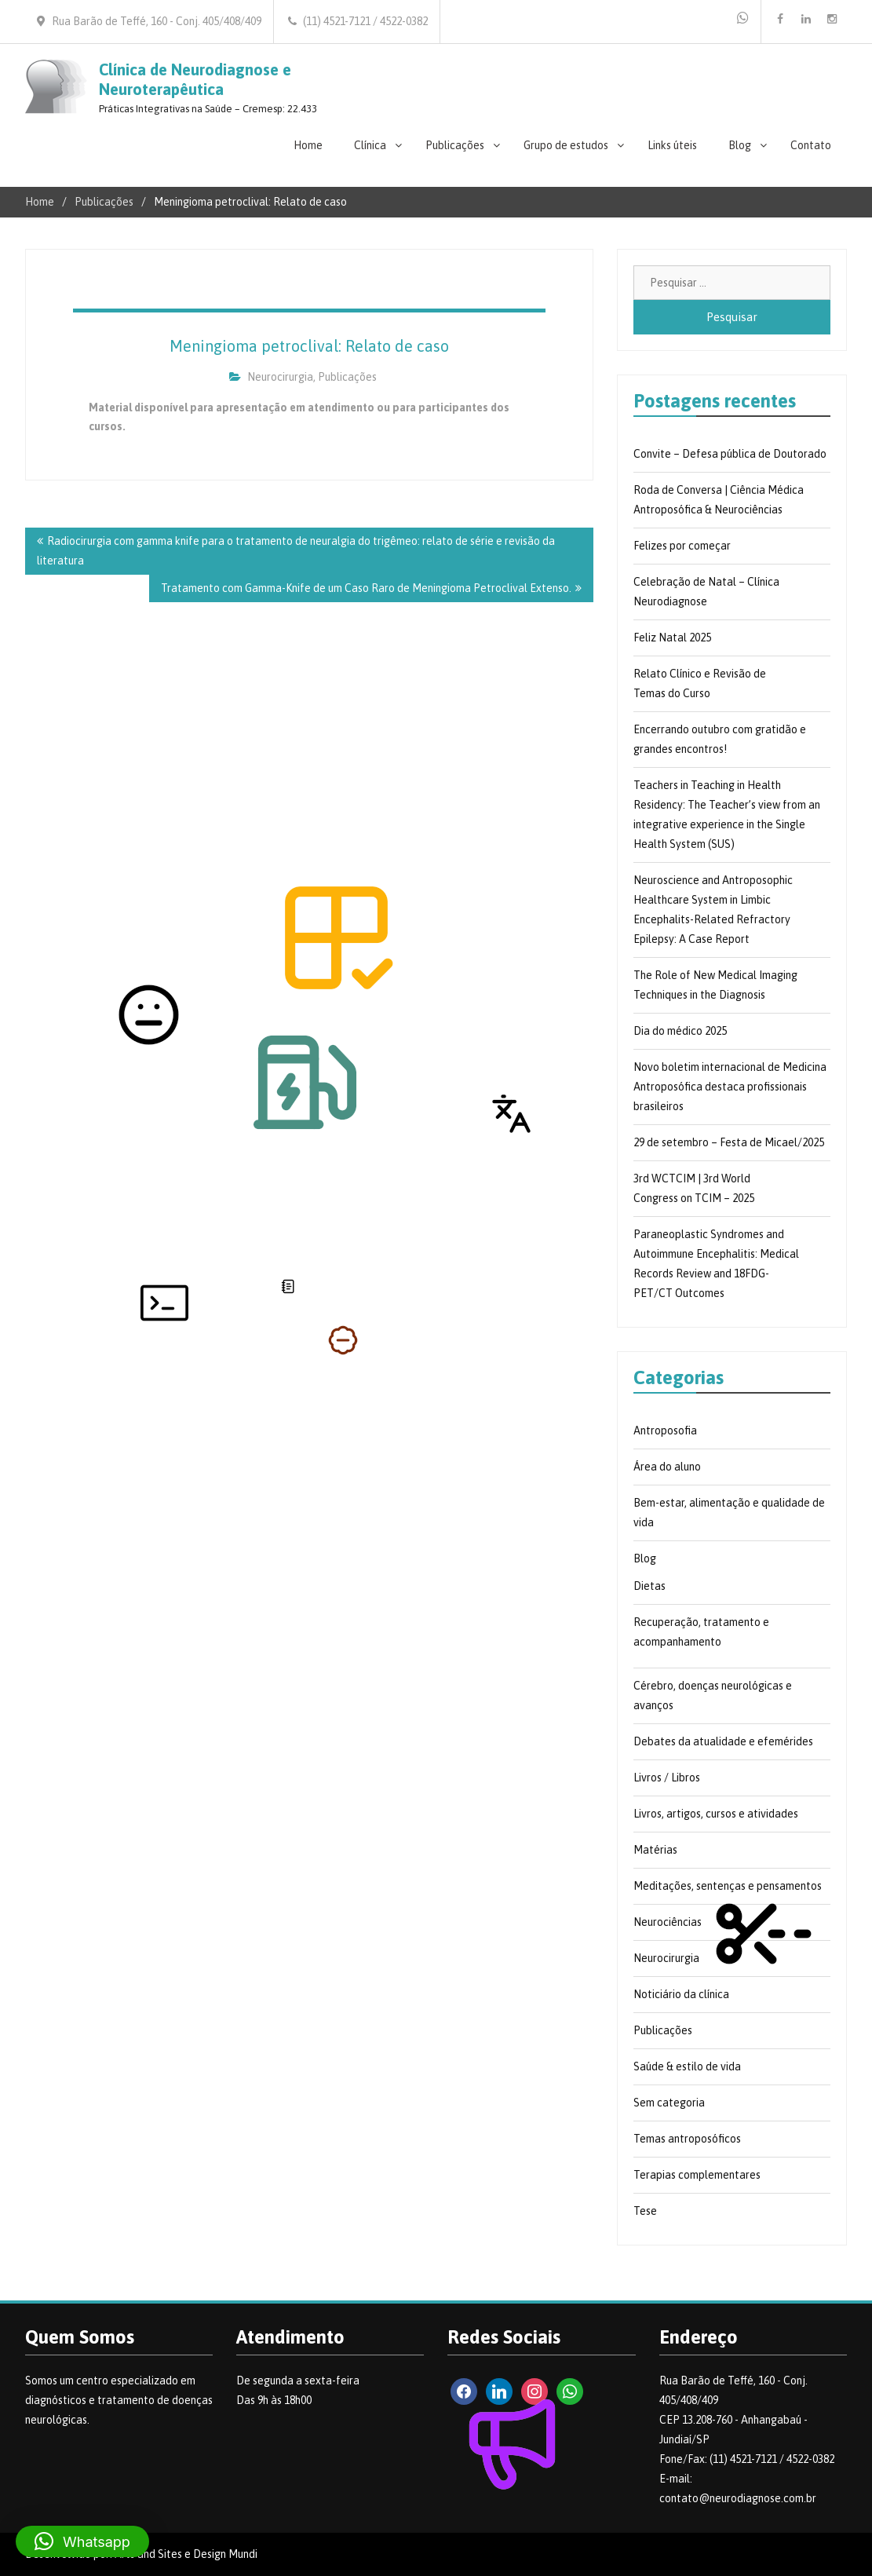  I want to click on remove a badge or label, so click(343, 1340).